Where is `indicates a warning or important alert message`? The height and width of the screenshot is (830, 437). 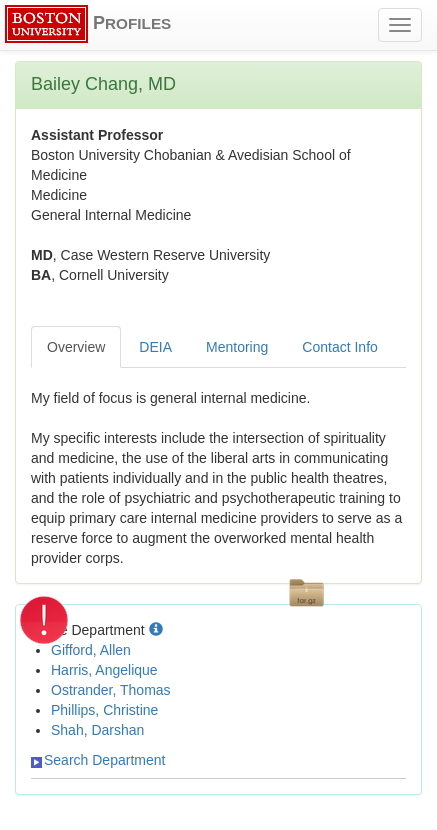 indicates a warning or important alert message is located at coordinates (44, 620).